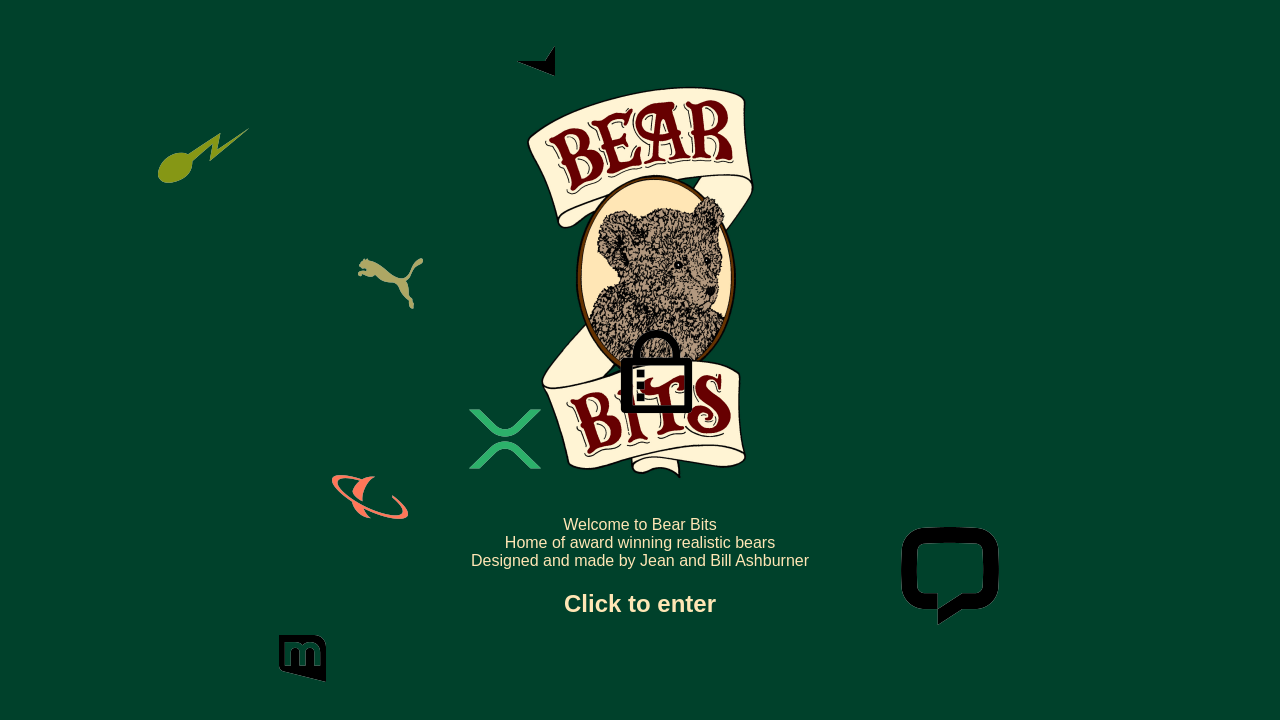  Describe the element at coordinates (950, 576) in the screenshot. I see `open LiveChat customer support` at that location.